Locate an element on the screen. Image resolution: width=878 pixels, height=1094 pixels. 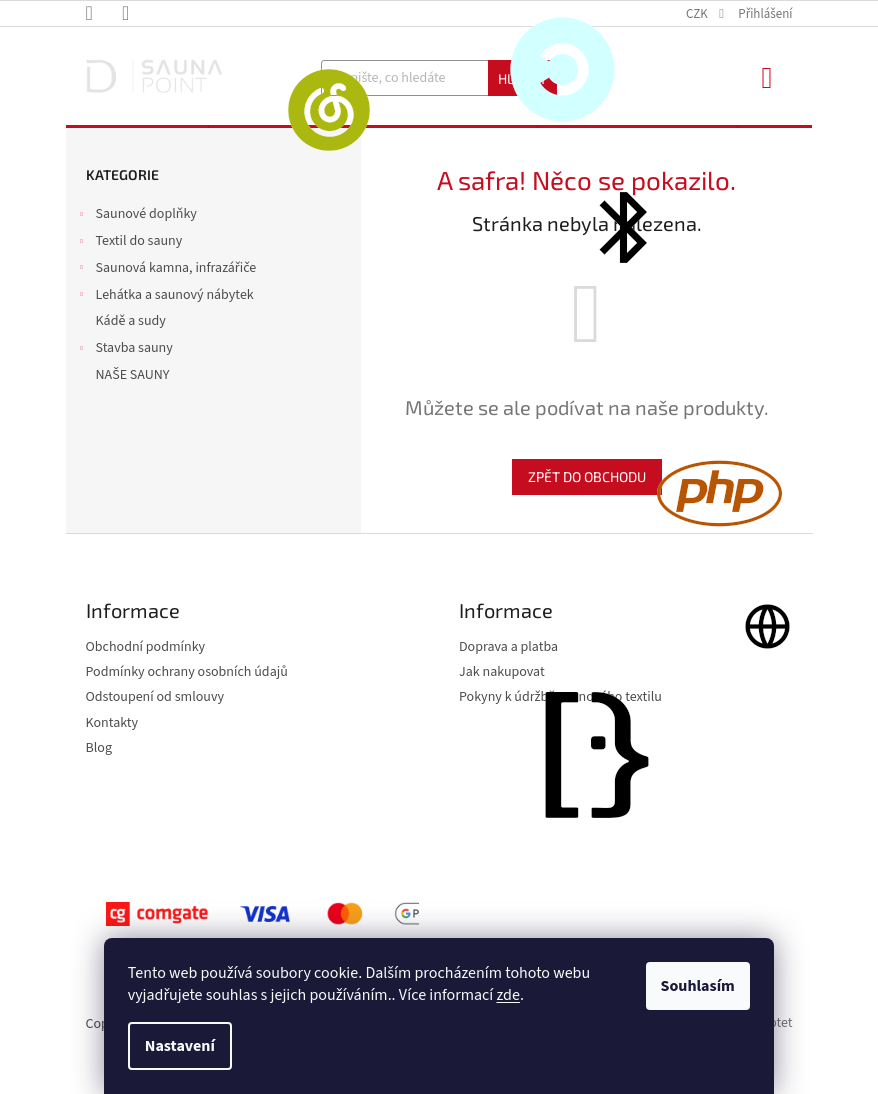
indicates content licensed under copyleft is located at coordinates (562, 69).